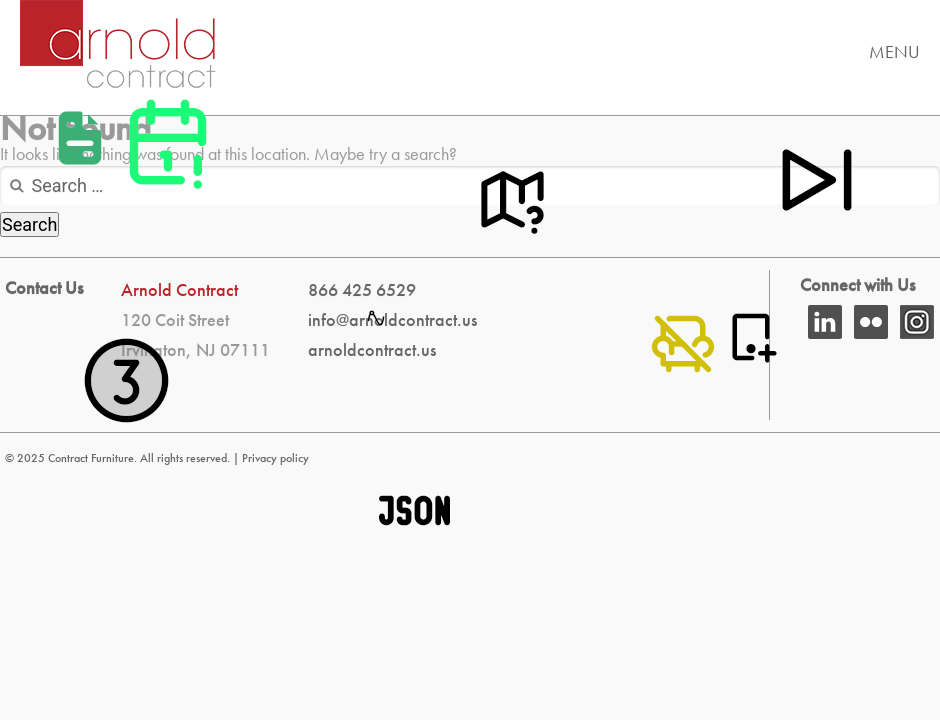 The height and width of the screenshot is (720, 940). What do you see at coordinates (126, 380) in the screenshot?
I see `indicates step three in a multi-step process` at bounding box center [126, 380].